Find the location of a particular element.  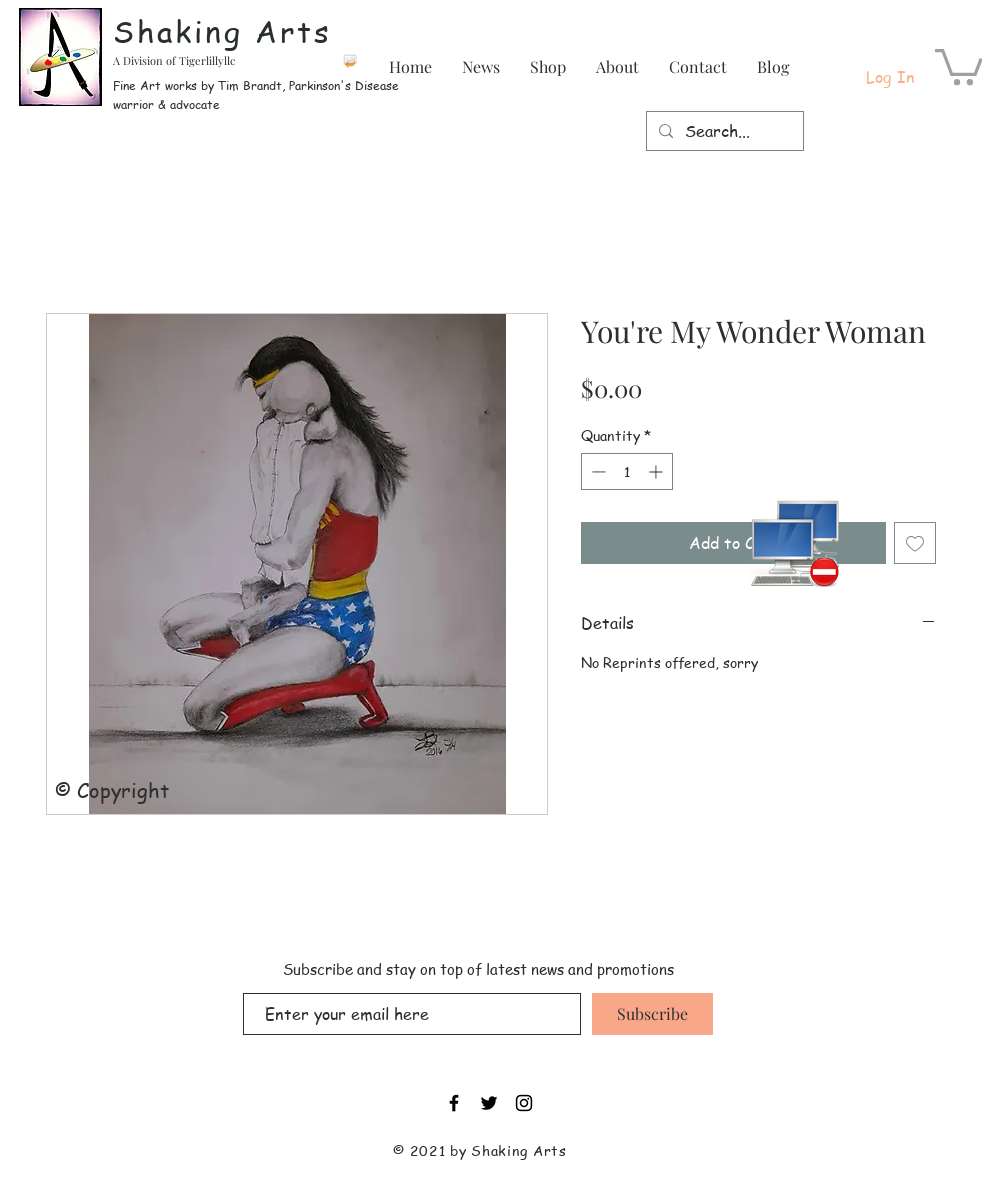

indicates network connection error is located at coordinates (794, 543).